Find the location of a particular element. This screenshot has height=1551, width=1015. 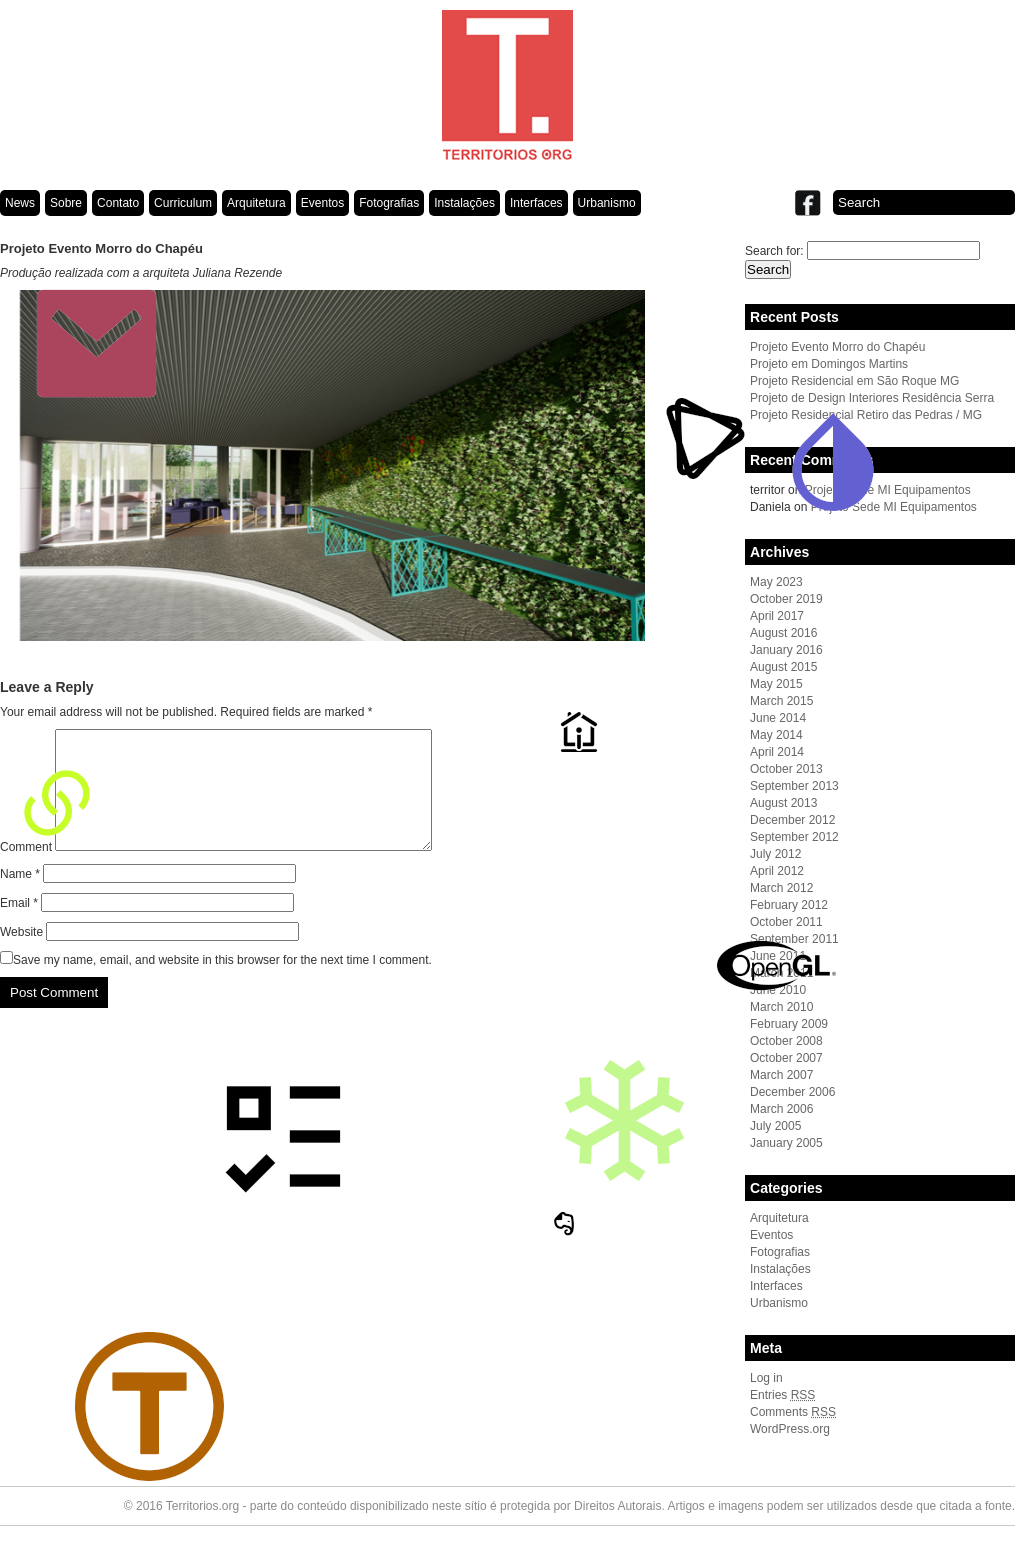

activate cooling or air conditioning mode is located at coordinates (624, 1120).